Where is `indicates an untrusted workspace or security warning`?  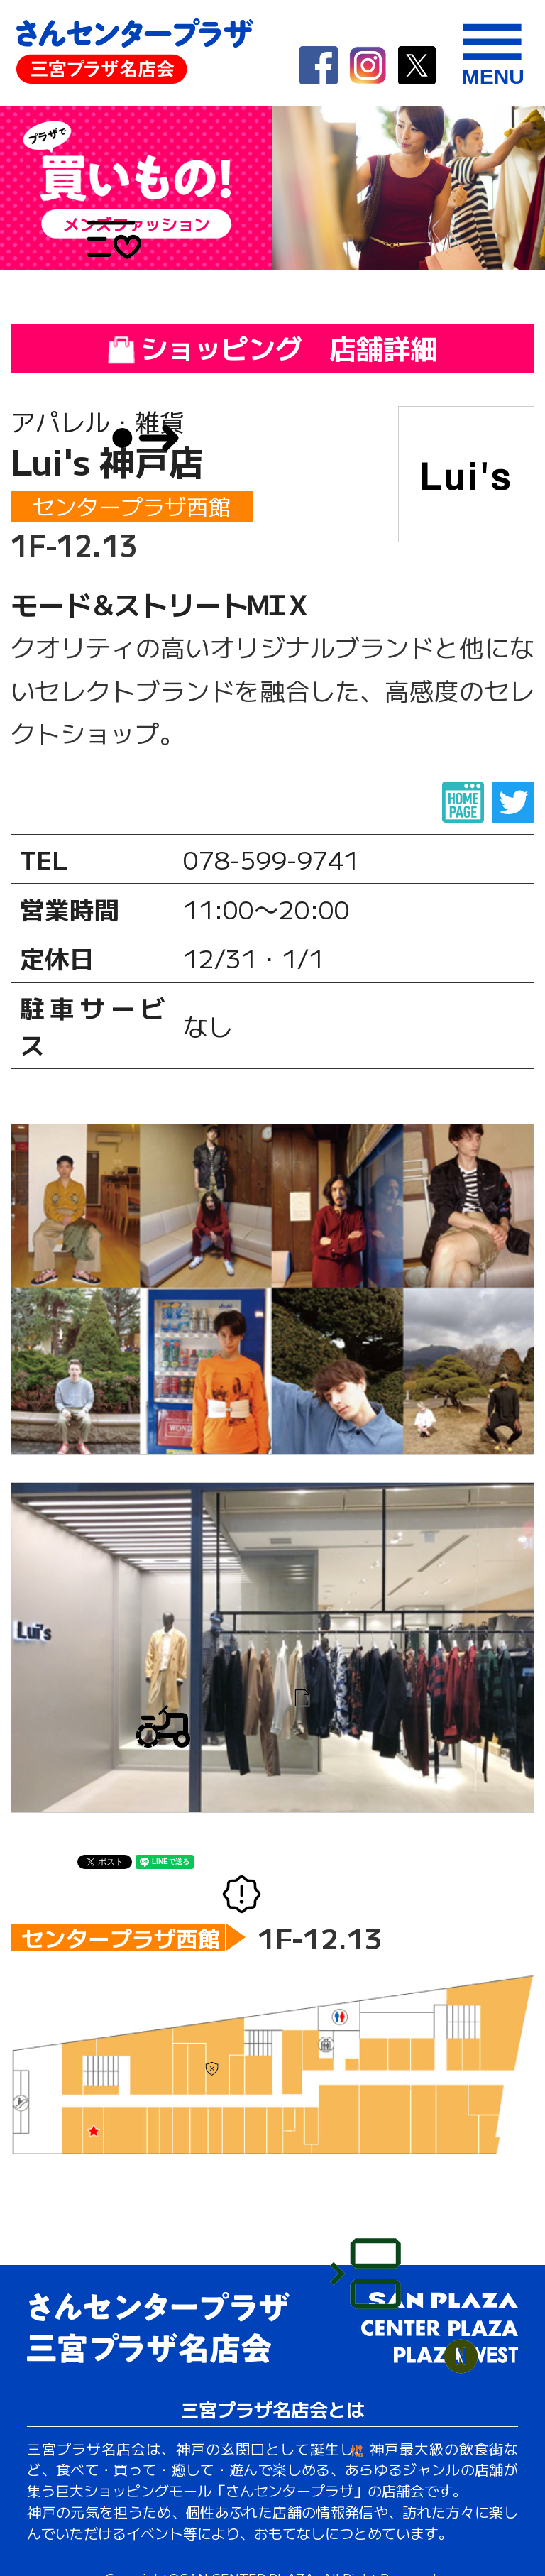
indicates an untrusted workspace or security warning is located at coordinates (211, 2068).